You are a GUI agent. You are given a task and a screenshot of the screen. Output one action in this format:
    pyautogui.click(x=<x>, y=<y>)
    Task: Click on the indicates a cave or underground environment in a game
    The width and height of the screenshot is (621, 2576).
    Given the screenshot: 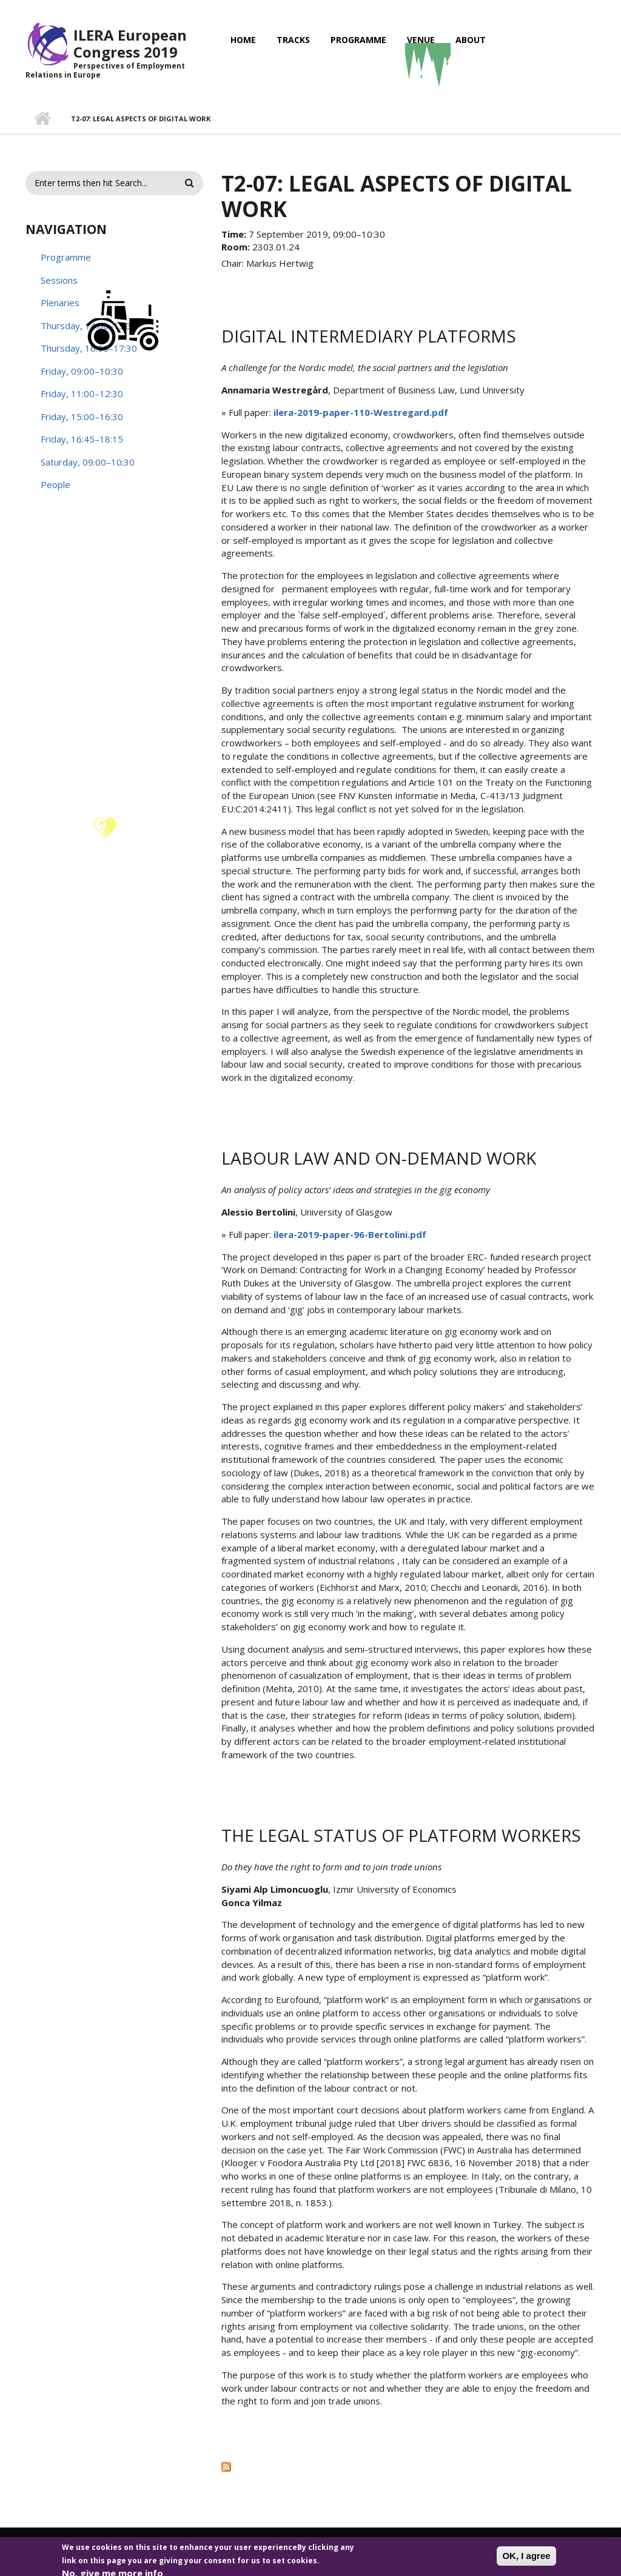 What is the action you would take?
    pyautogui.click(x=428, y=65)
    